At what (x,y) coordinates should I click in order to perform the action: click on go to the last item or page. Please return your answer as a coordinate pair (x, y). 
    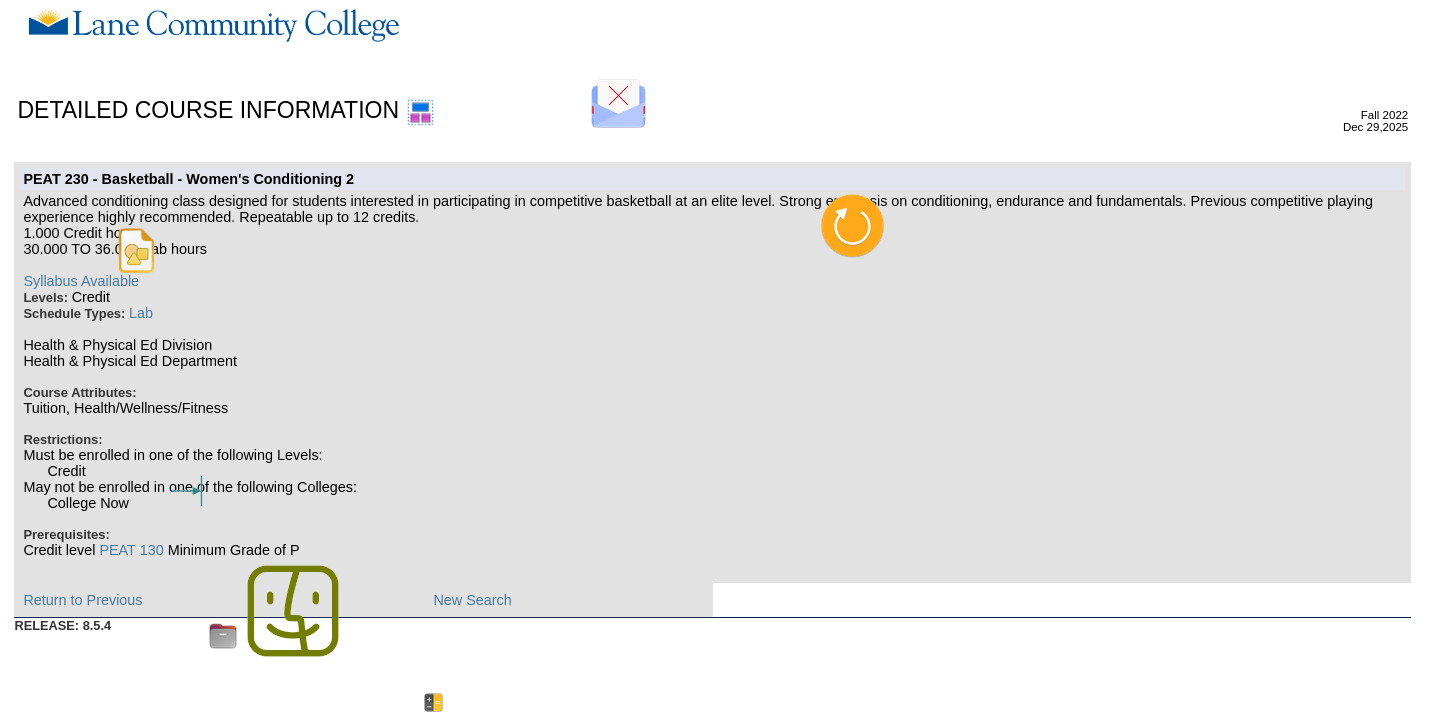
    Looking at the image, I should click on (187, 491).